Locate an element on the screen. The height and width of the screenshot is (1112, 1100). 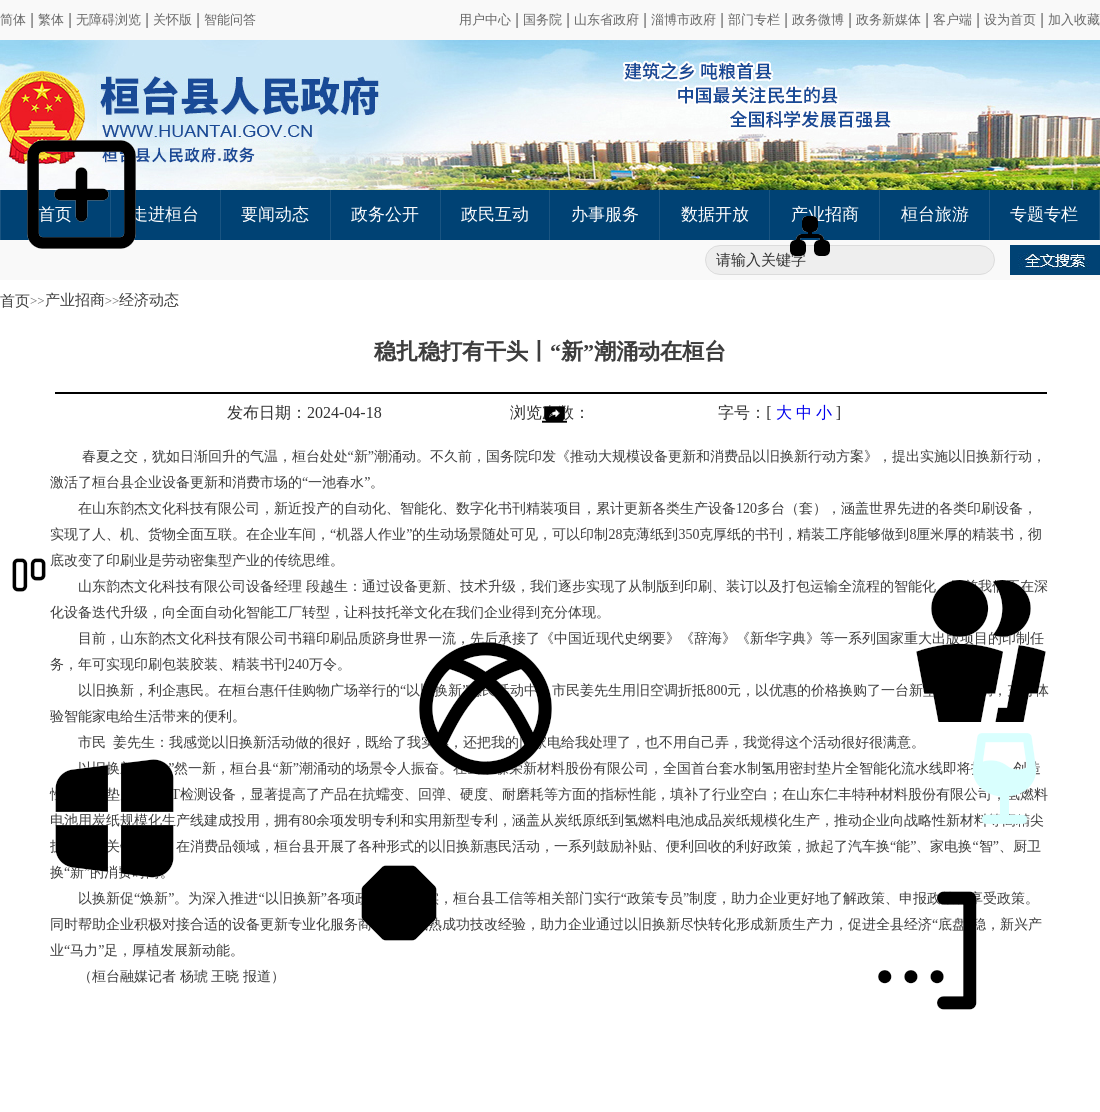
indicates end of a code block or container is located at coordinates (930, 950).